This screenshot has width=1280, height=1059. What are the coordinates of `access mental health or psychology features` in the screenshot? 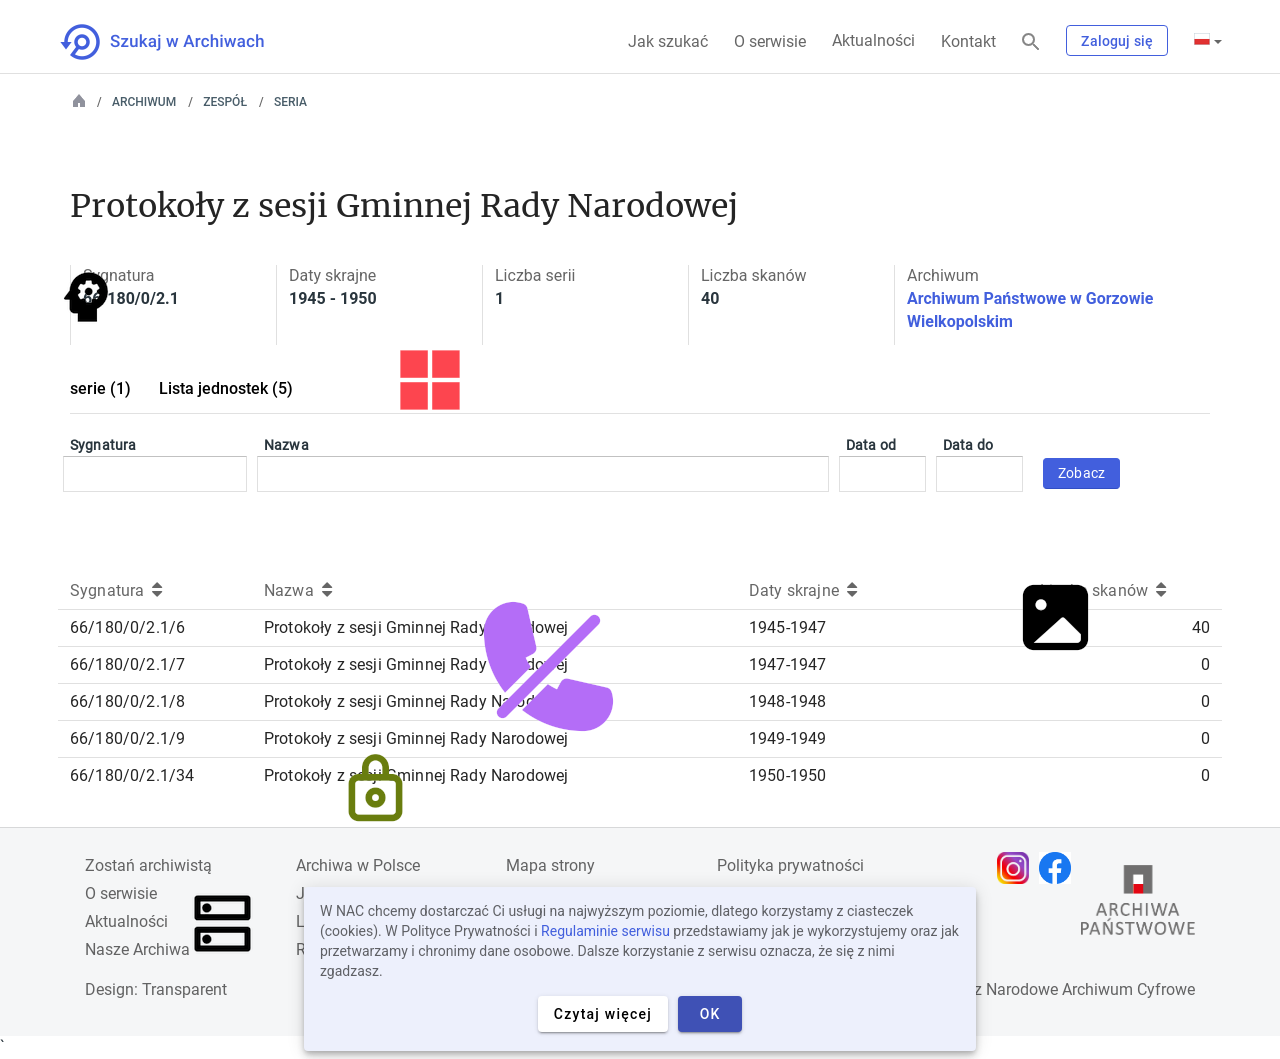 It's located at (86, 297).